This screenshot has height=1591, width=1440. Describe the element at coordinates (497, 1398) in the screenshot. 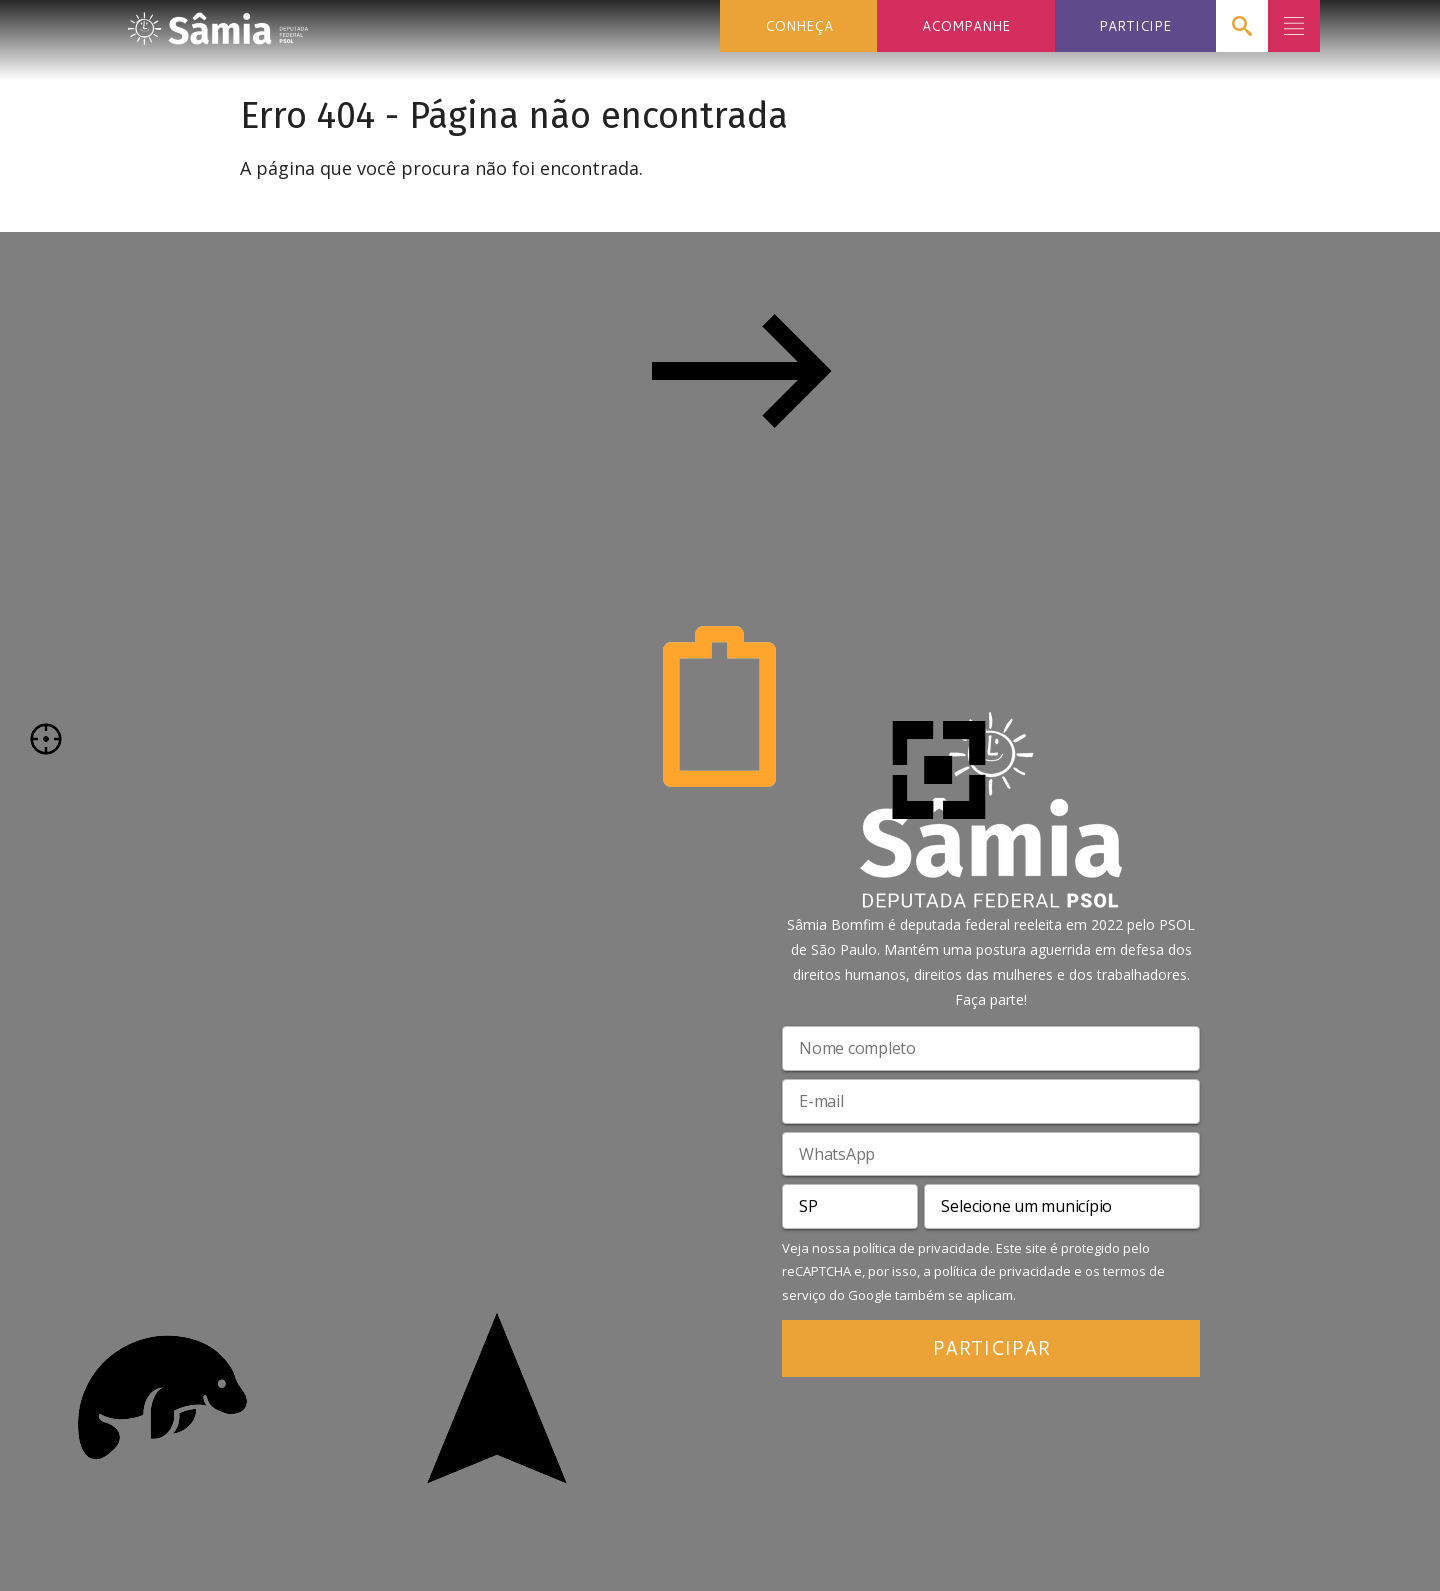

I see `radar app logo` at that location.